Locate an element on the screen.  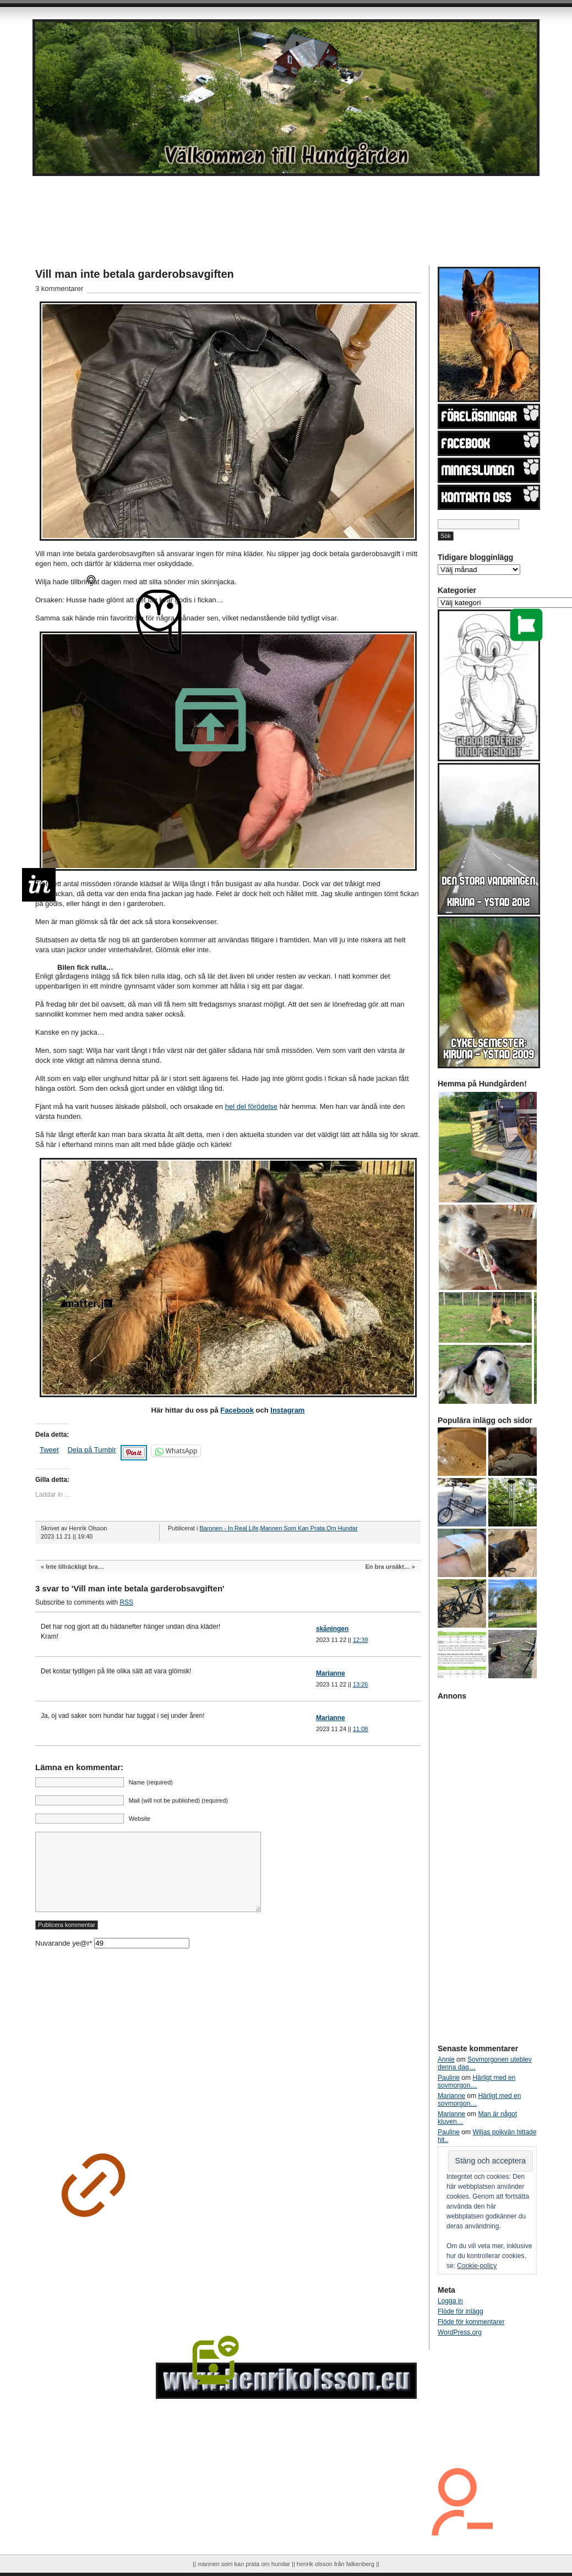
open InVision app is located at coordinates (39, 885).